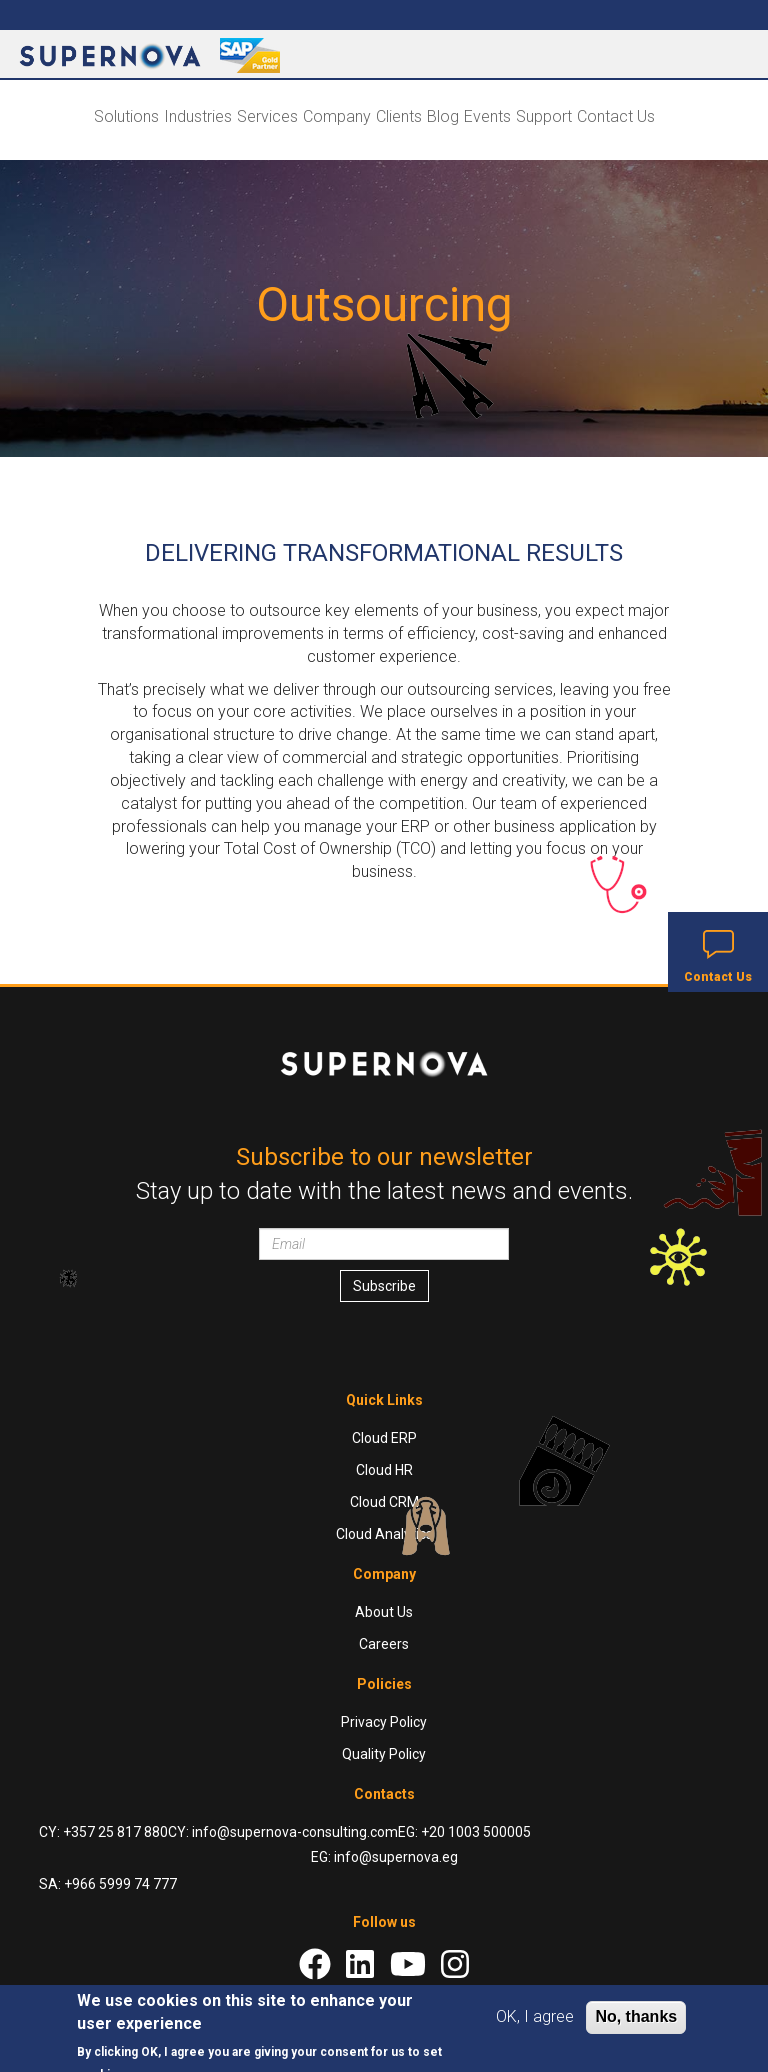  Describe the element at coordinates (678, 1256) in the screenshot. I see `a quirky or playful weather indicator for sunny conditions` at that location.